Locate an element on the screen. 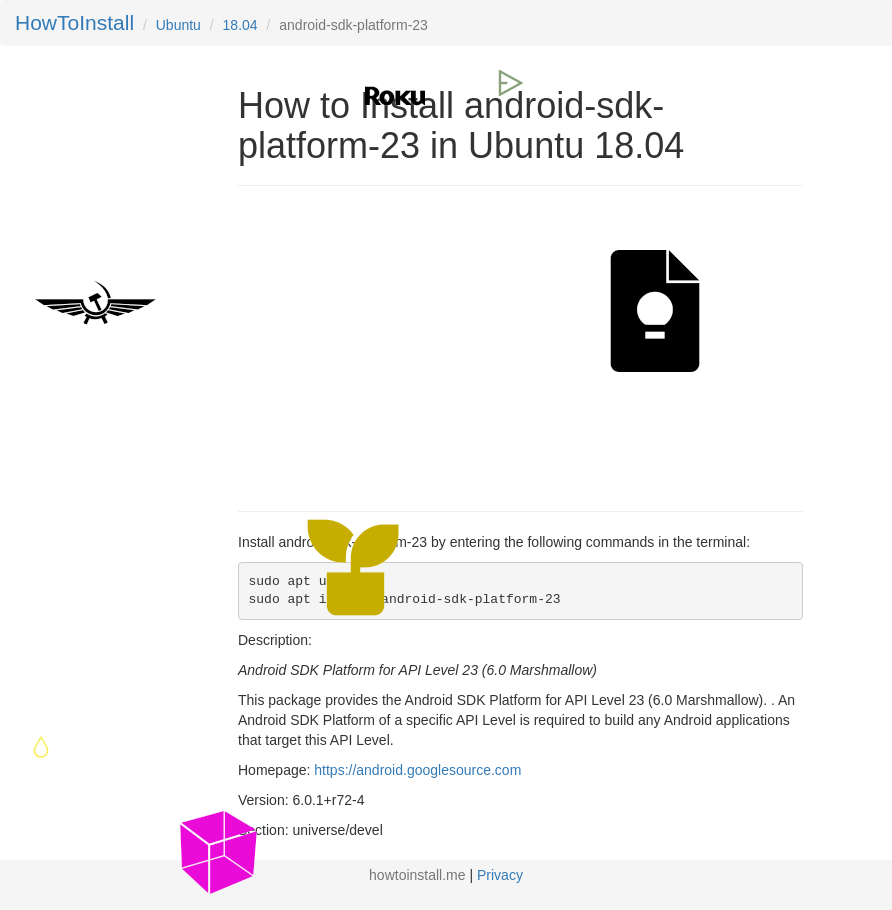 This screenshot has height=910, width=892. open the Roku app is located at coordinates (395, 96).